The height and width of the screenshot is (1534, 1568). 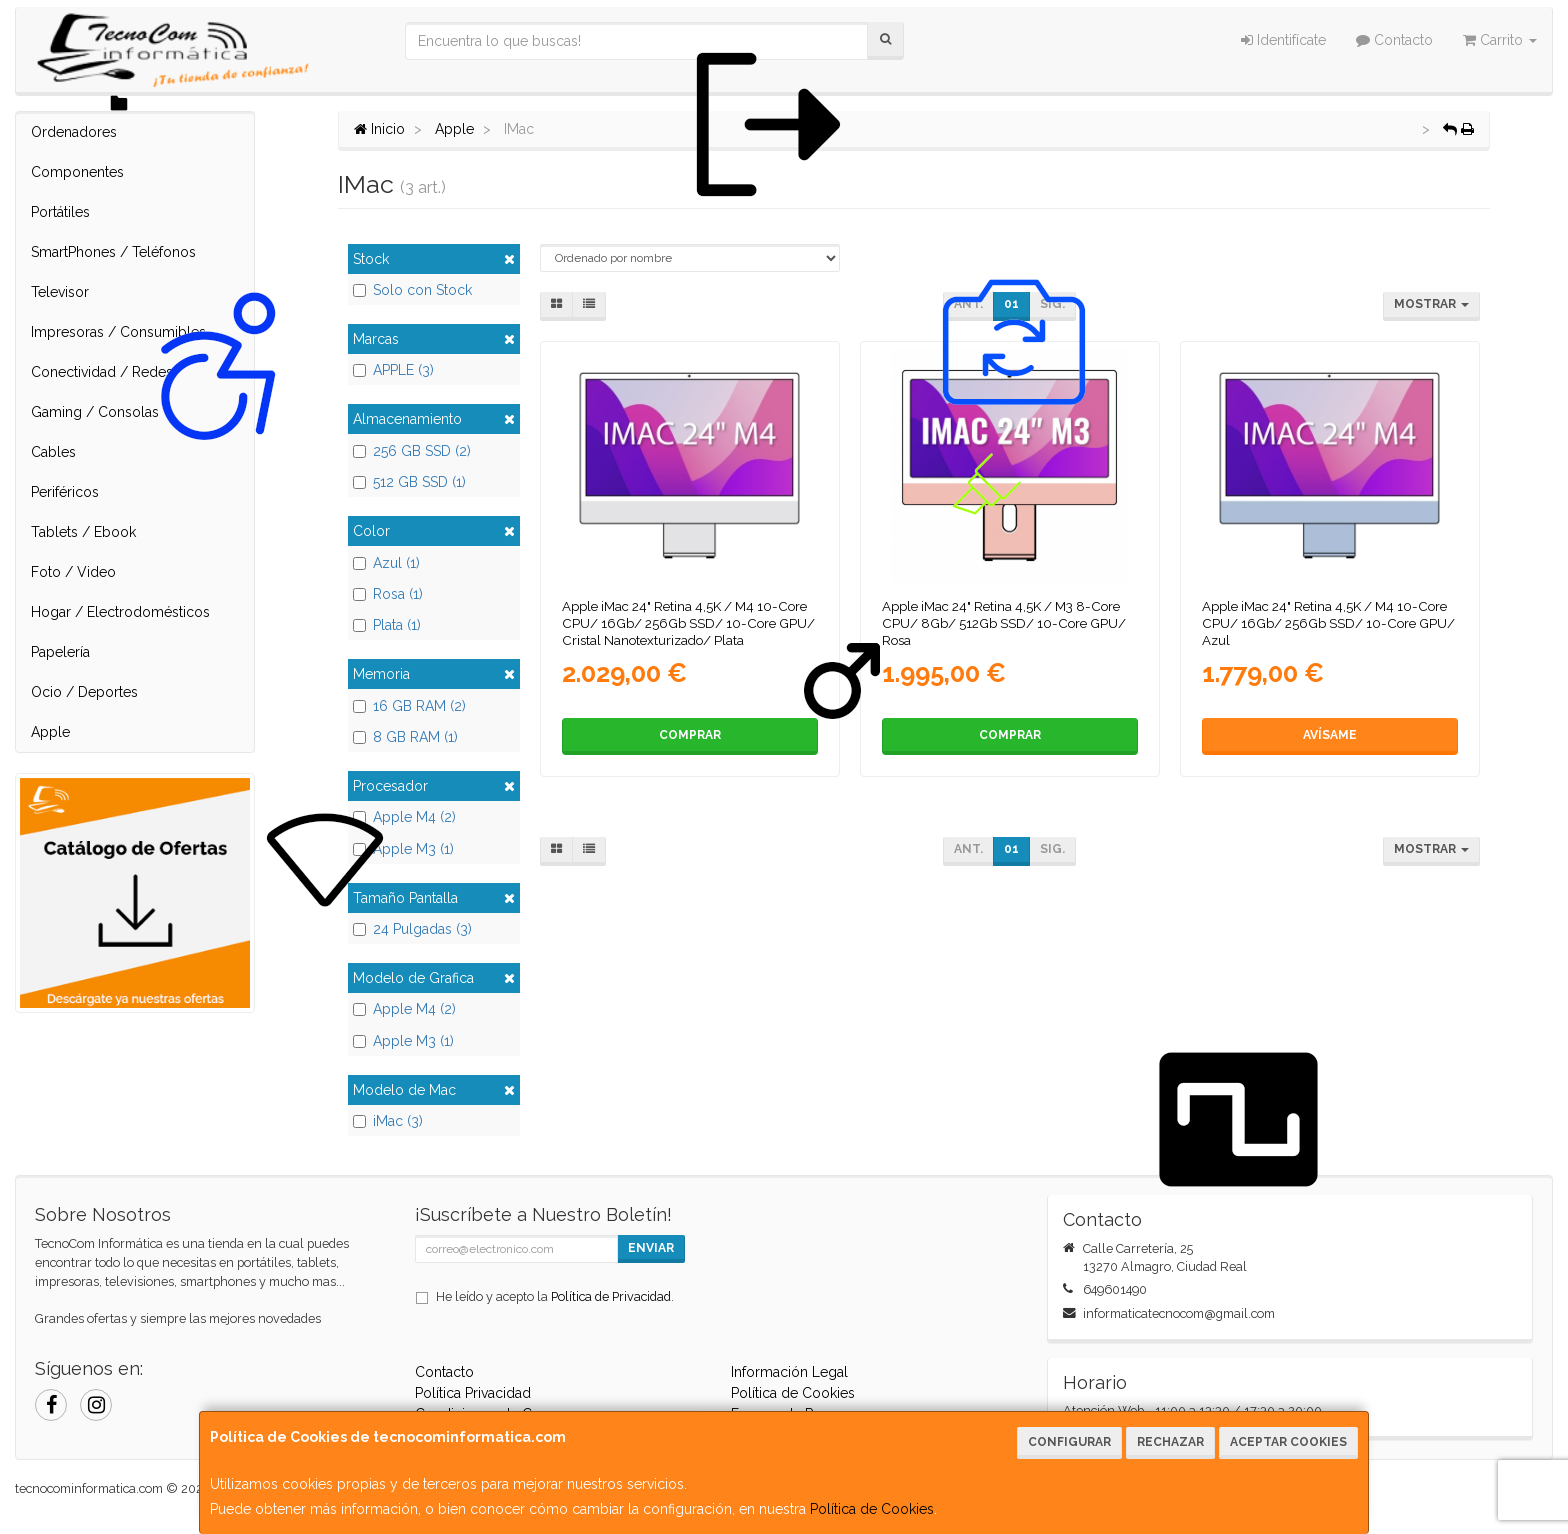 I want to click on sign out of your account, so click(x=762, y=124).